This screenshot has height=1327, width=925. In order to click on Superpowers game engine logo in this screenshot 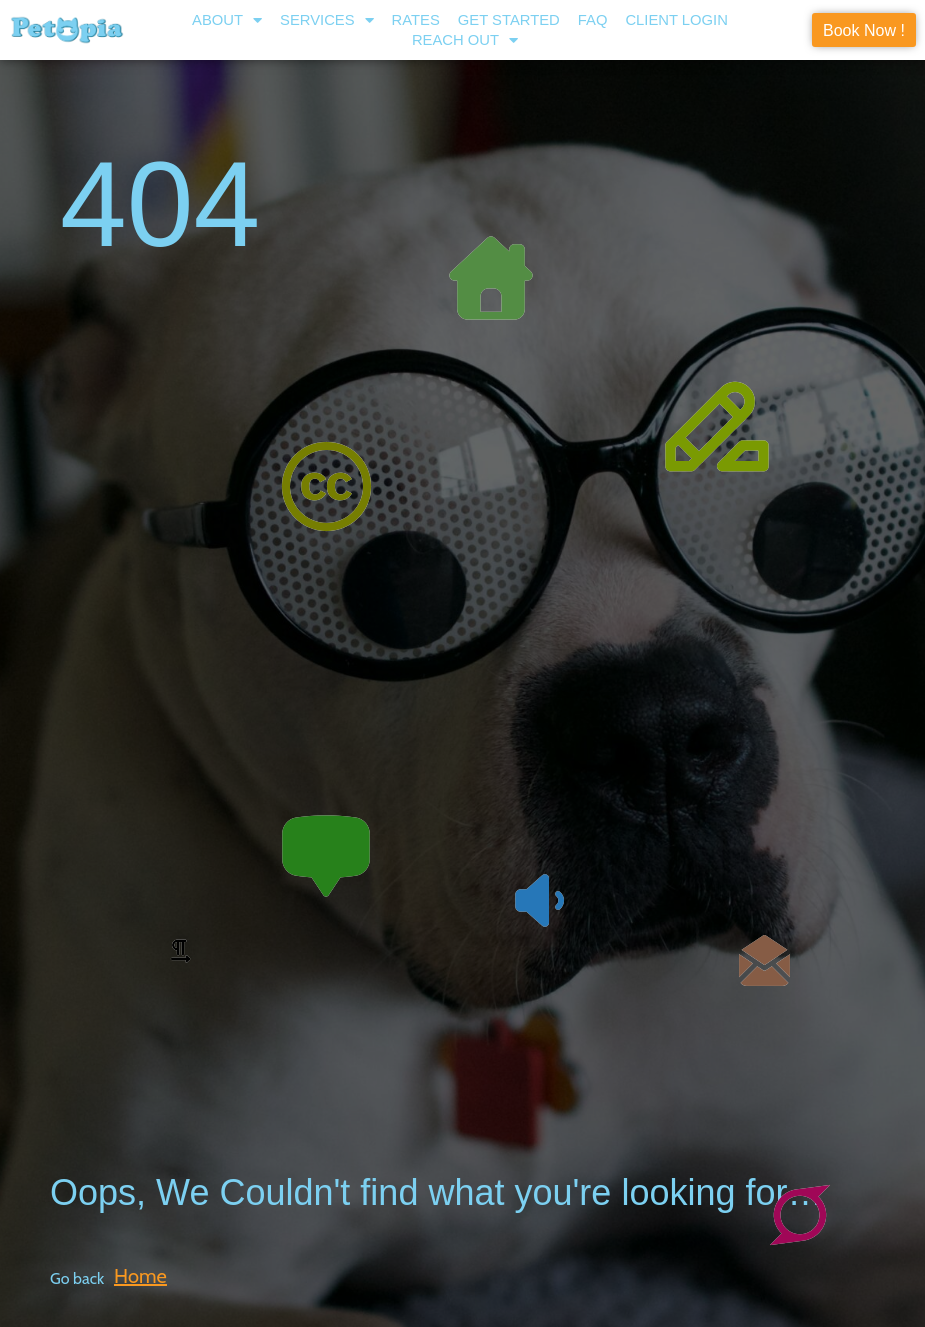, I will do `click(800, 1215)`.